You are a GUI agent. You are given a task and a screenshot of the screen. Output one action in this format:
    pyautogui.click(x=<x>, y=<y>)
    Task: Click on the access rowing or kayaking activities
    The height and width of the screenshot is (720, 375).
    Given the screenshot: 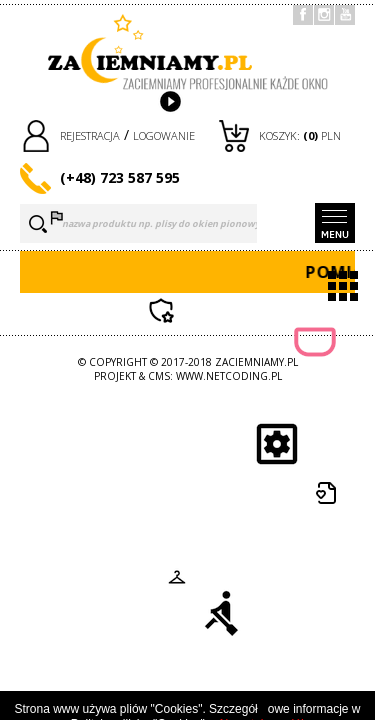 What is the action you would take?
    pyautogui.click(x=220, y=612)
    